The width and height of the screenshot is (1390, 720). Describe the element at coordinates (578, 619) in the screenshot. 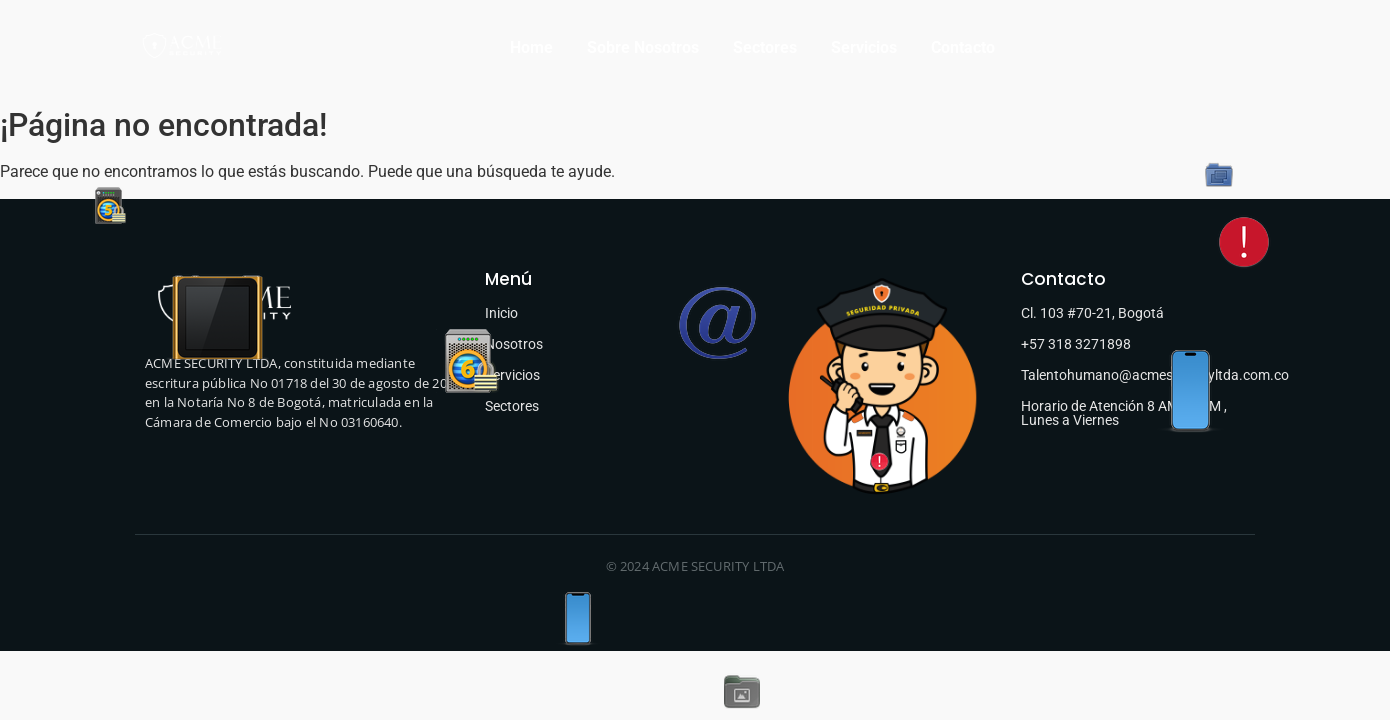

I see `connect to or manage your iPhone` at that location.